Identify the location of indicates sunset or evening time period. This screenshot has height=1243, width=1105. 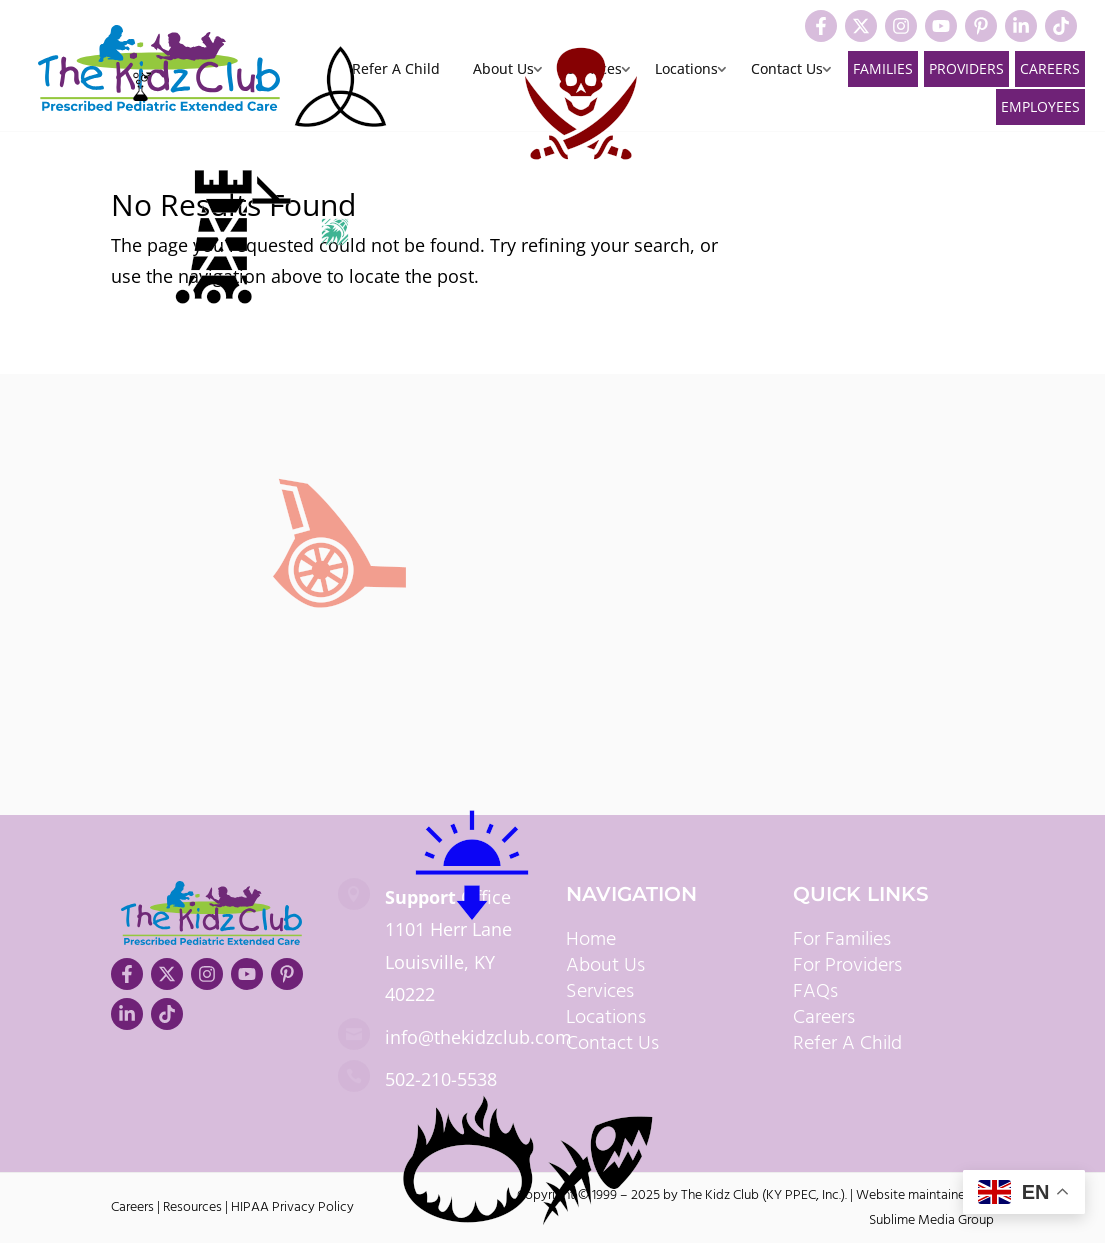
(472, 866).